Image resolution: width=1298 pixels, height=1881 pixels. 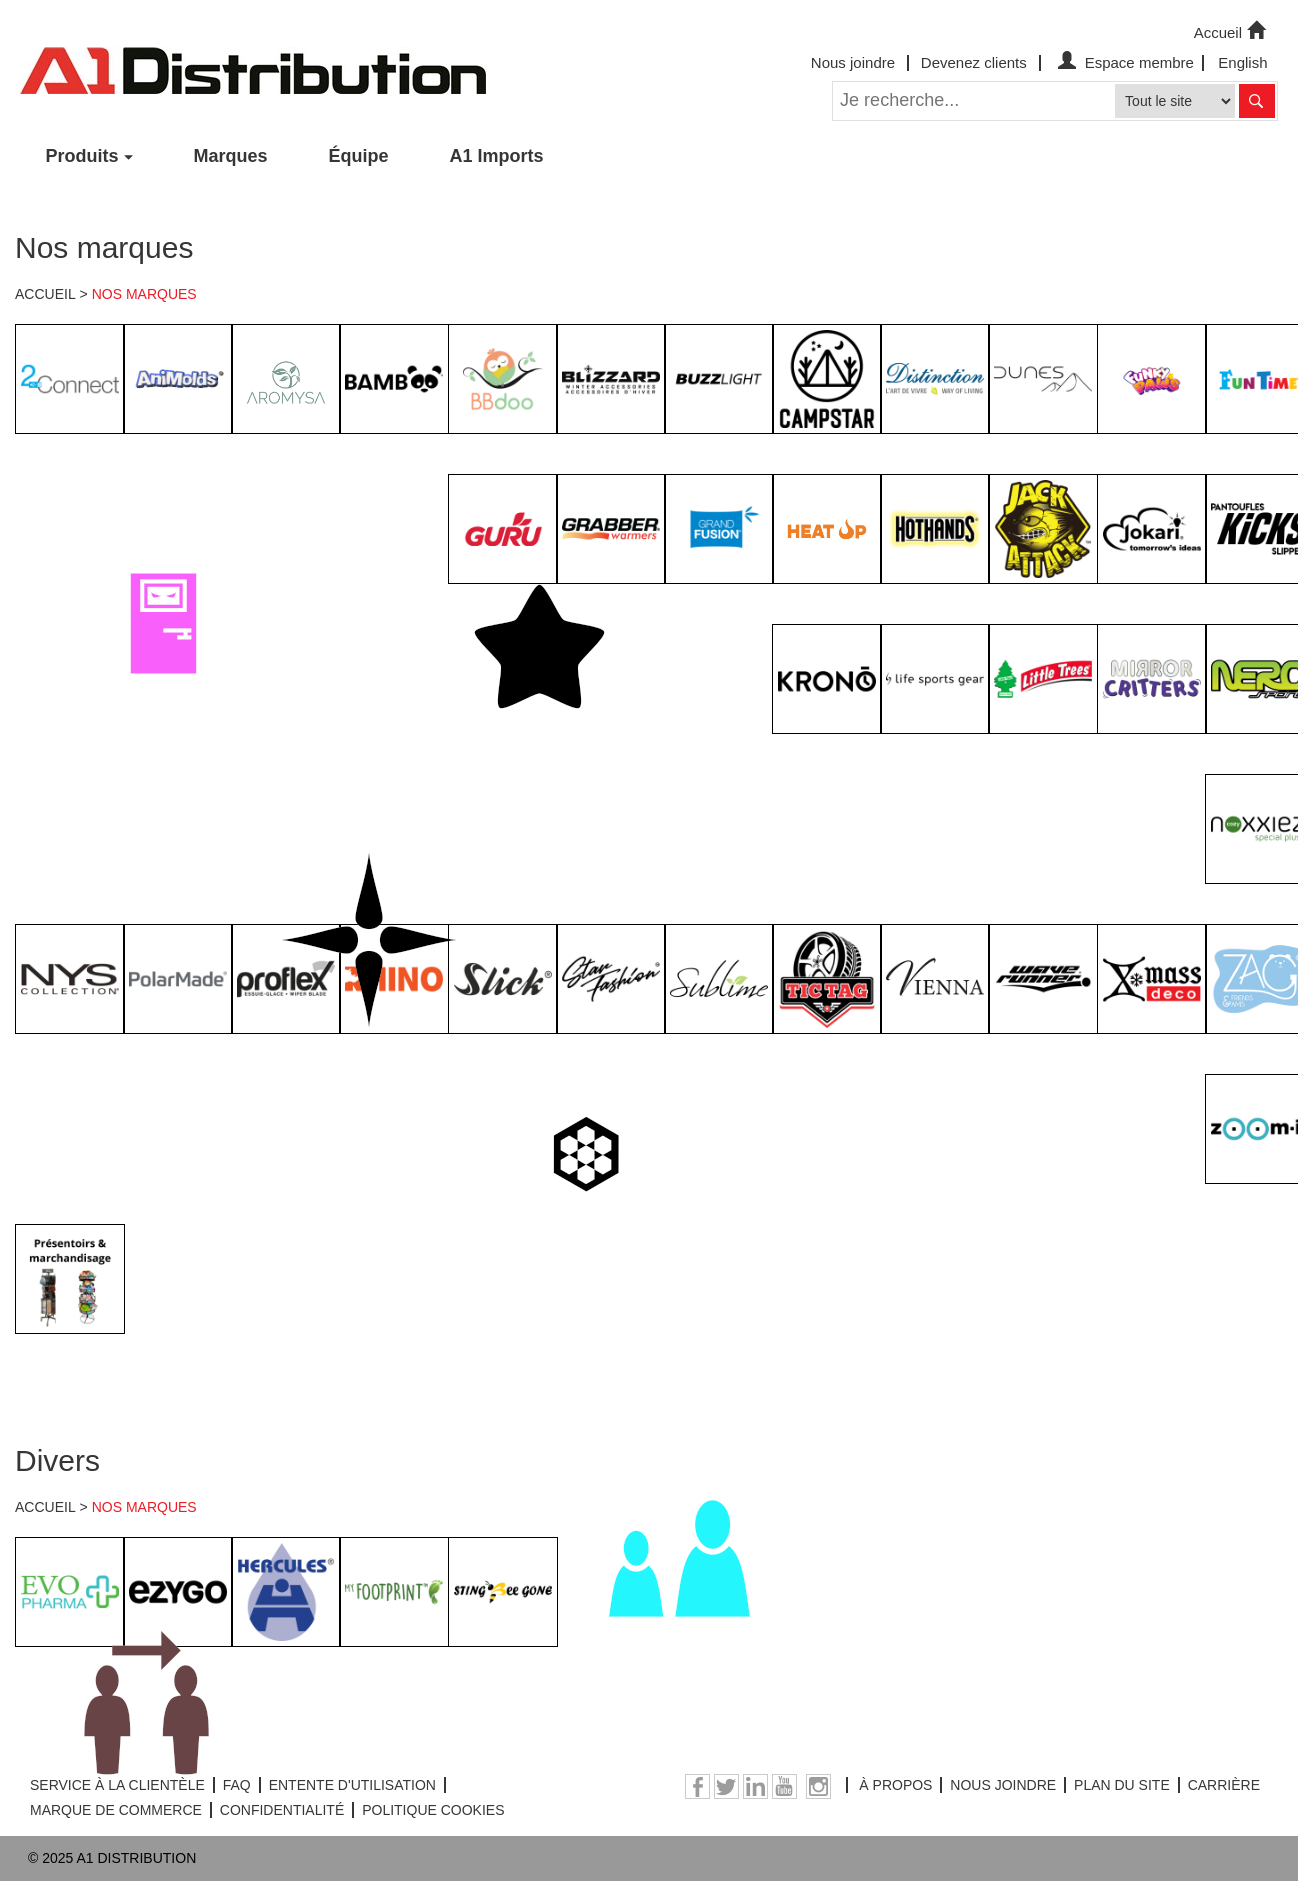 I want to click on initialize spike trap or hazard, so click(x=369, y=940).